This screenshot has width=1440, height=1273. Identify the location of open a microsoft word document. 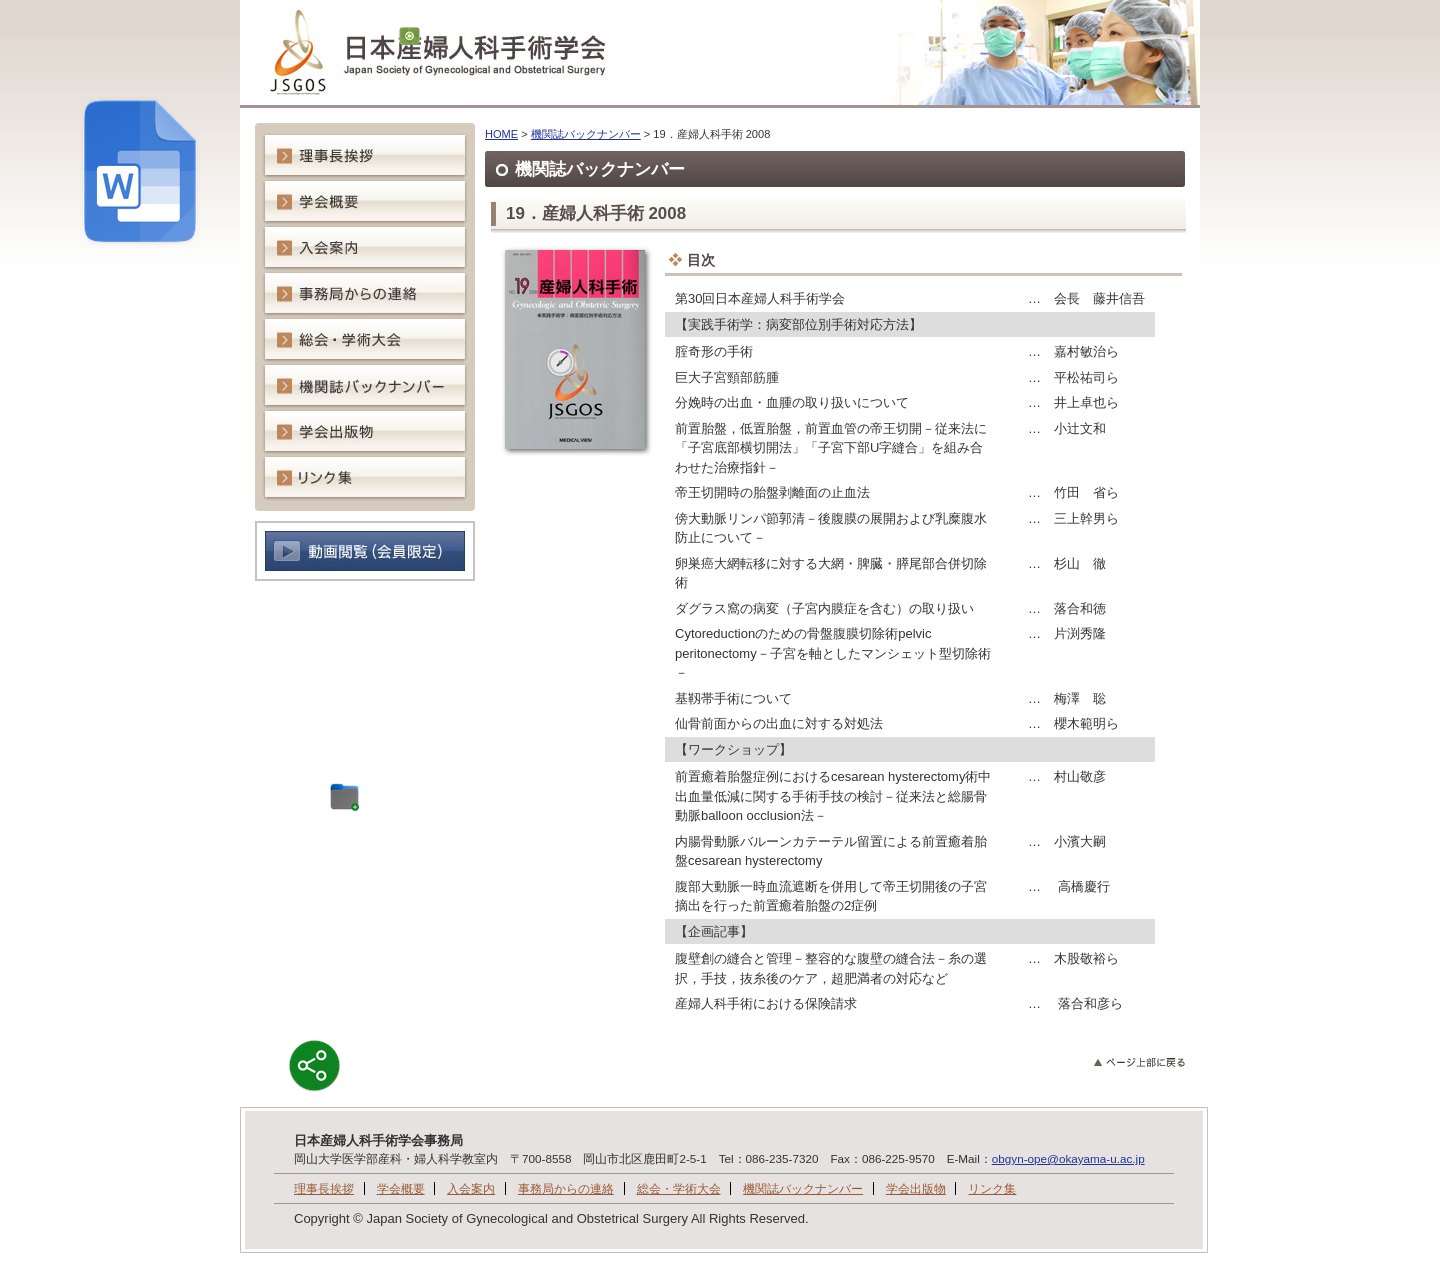
(140, 171).